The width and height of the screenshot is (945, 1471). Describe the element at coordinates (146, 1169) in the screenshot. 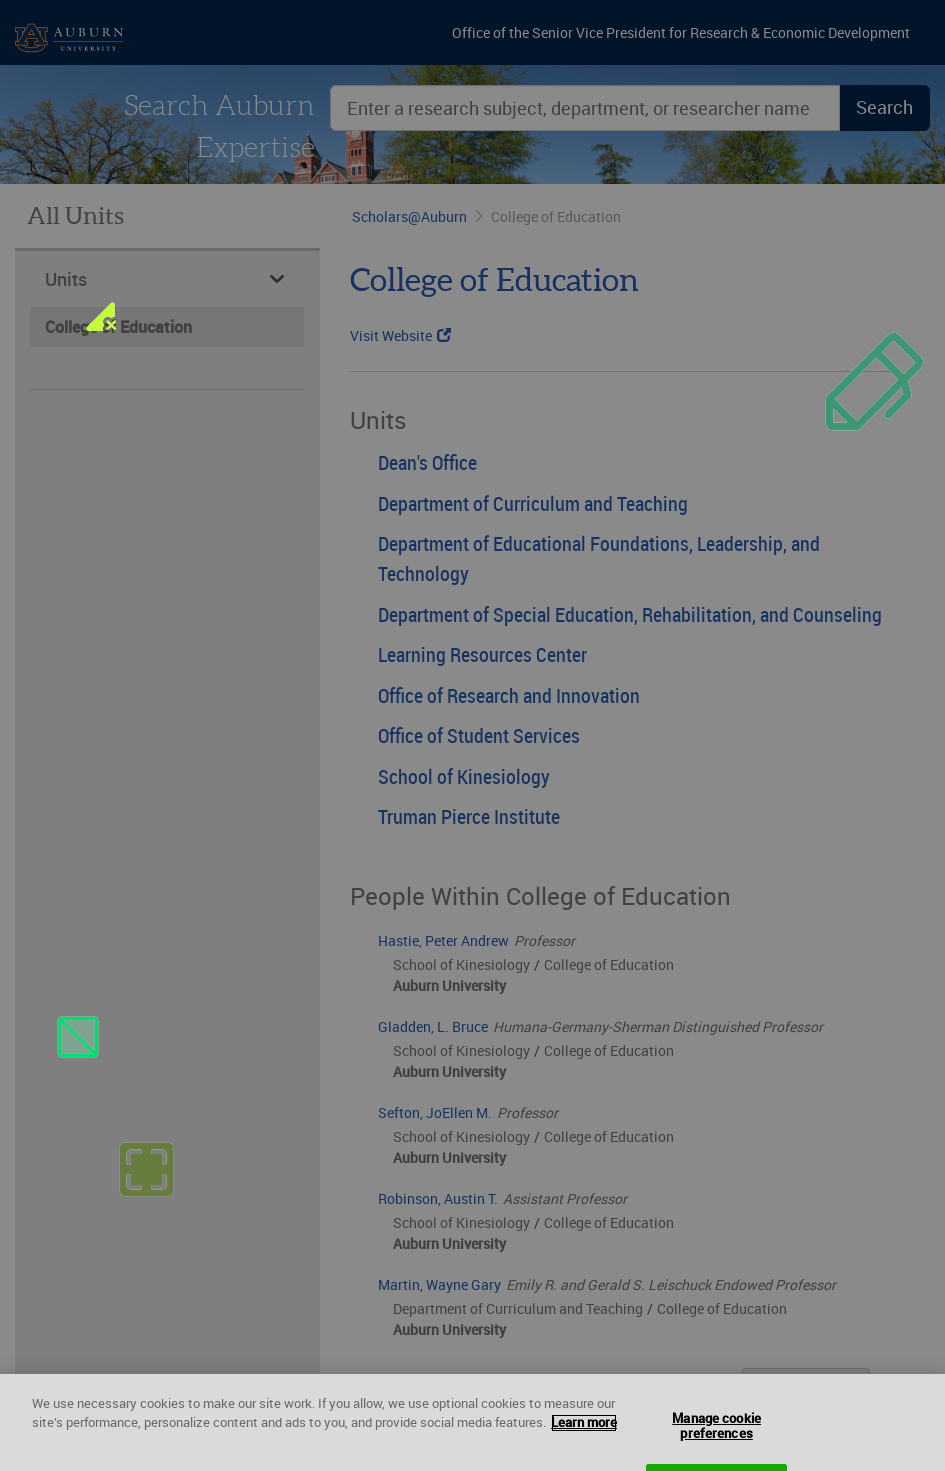

I see `select or crop an area` at that location.